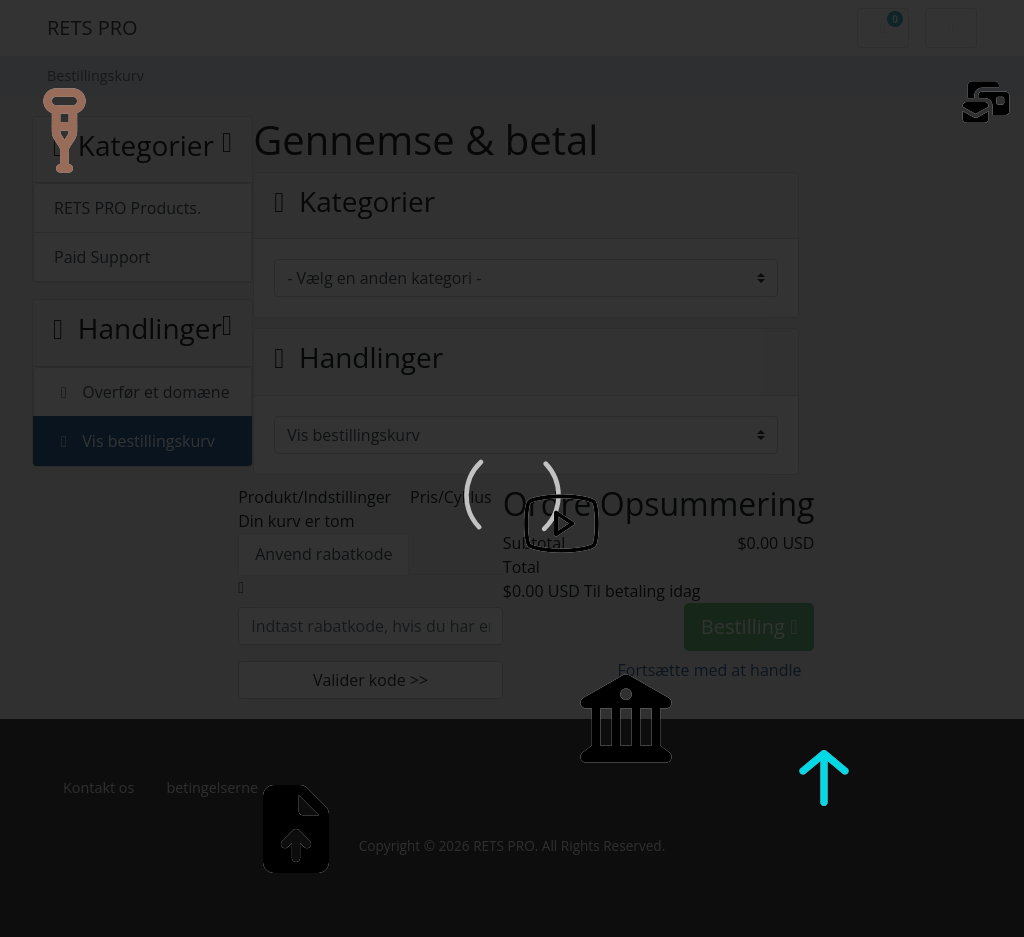 The width and height of the screenshot is (1024, 937). Describe the element at coordinates (561, 523) in the screenshot. I see `open YouTube app` at that location.